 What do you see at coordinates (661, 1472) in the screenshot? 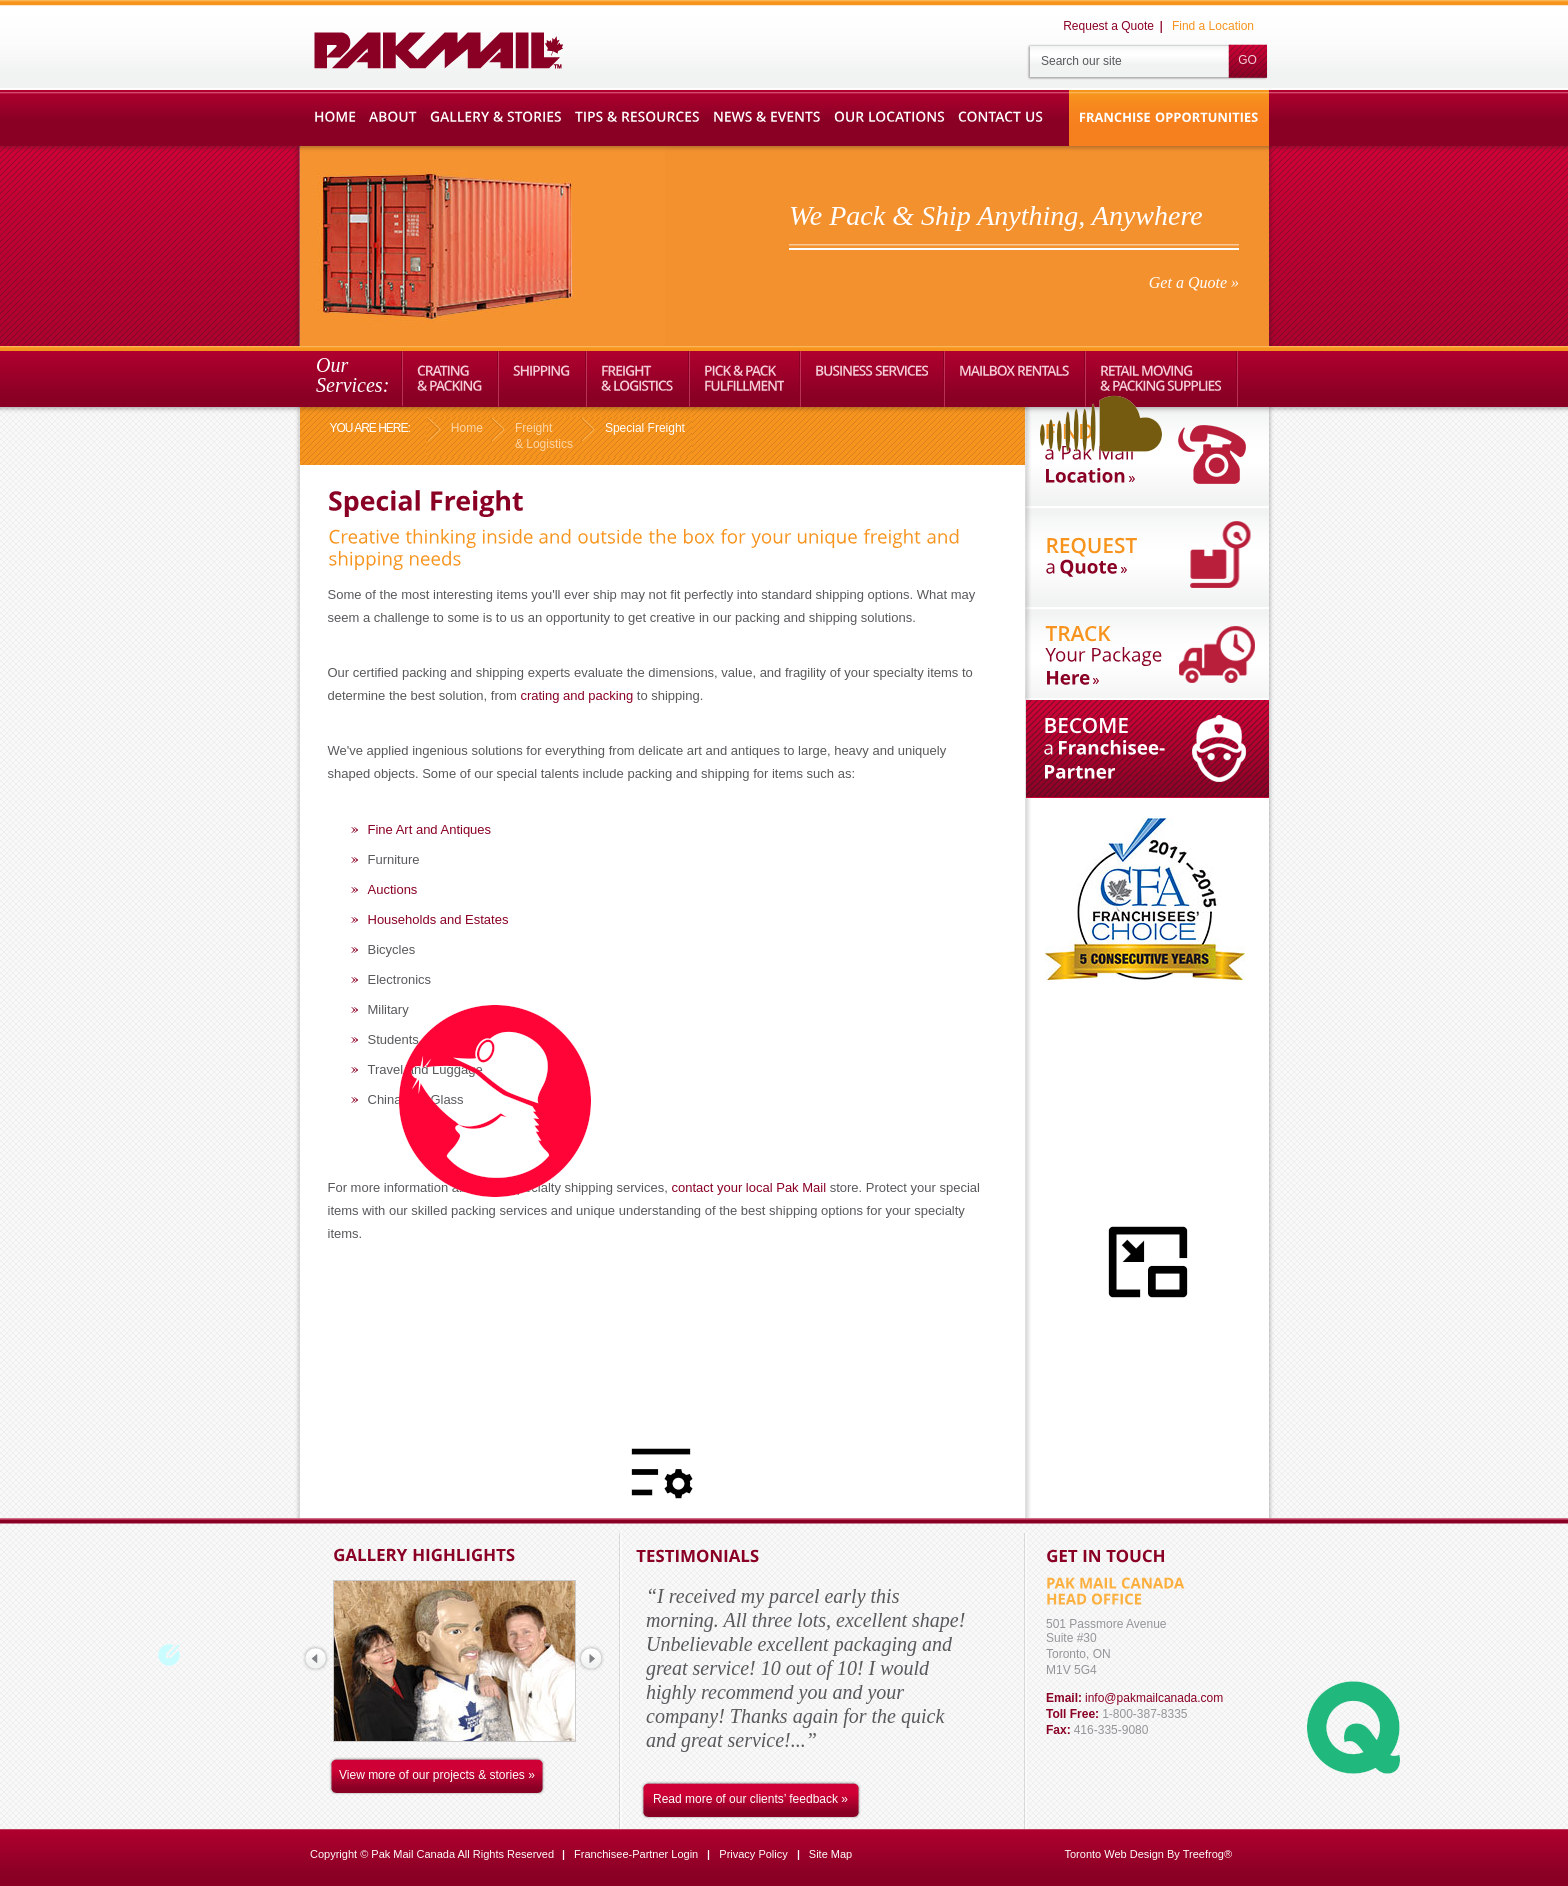
I see `access list or menu settings` at bounding box center [661, 1472].